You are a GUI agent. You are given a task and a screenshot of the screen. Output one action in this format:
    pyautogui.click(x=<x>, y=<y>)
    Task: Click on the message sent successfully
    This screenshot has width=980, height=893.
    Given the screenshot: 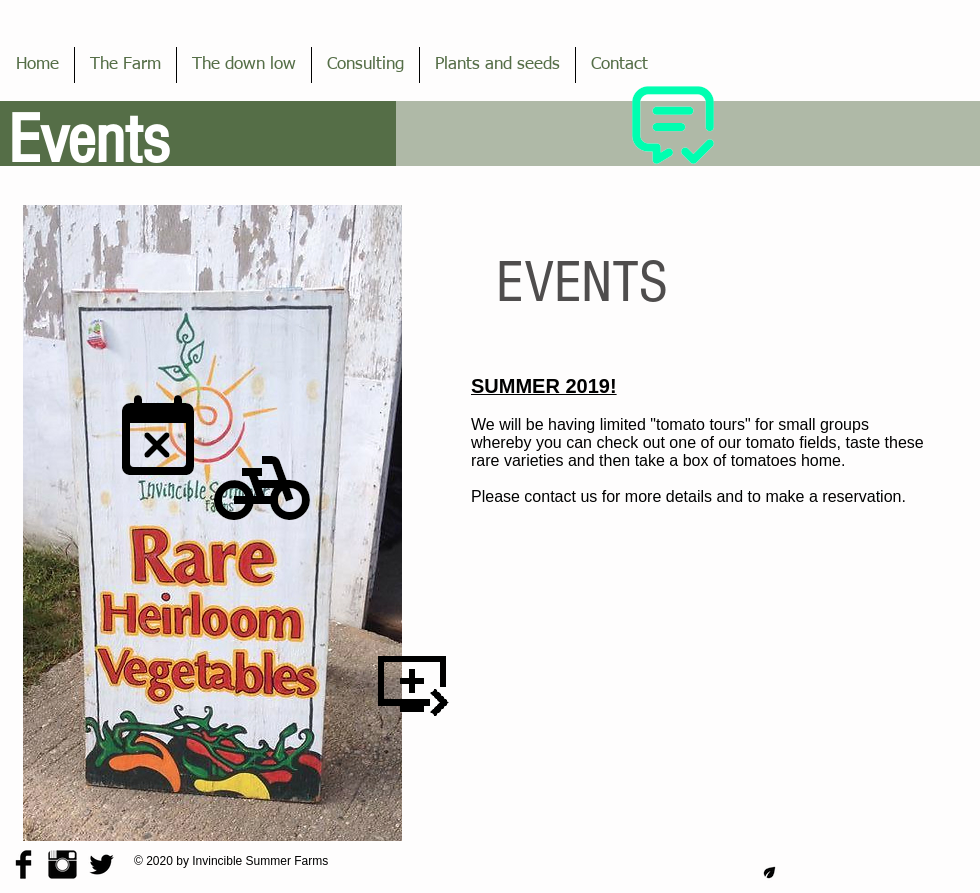 What is the action you would take?
    pyautogui.click(x=673, y=123)
    